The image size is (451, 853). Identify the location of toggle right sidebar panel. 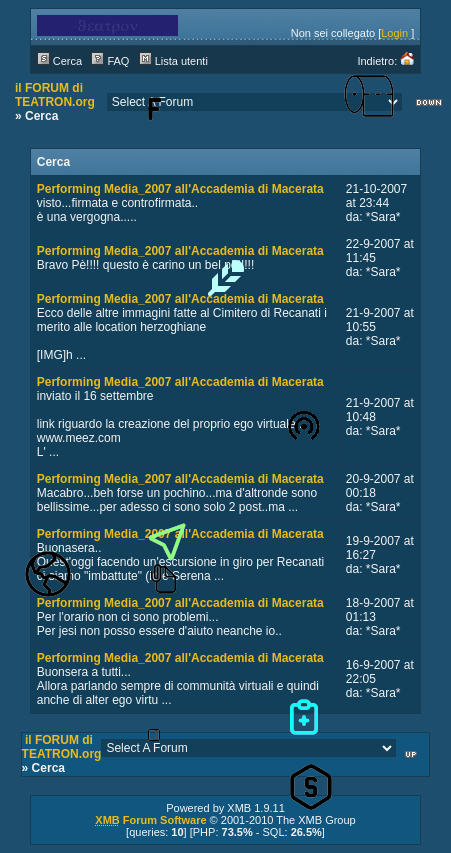
(154, 735).